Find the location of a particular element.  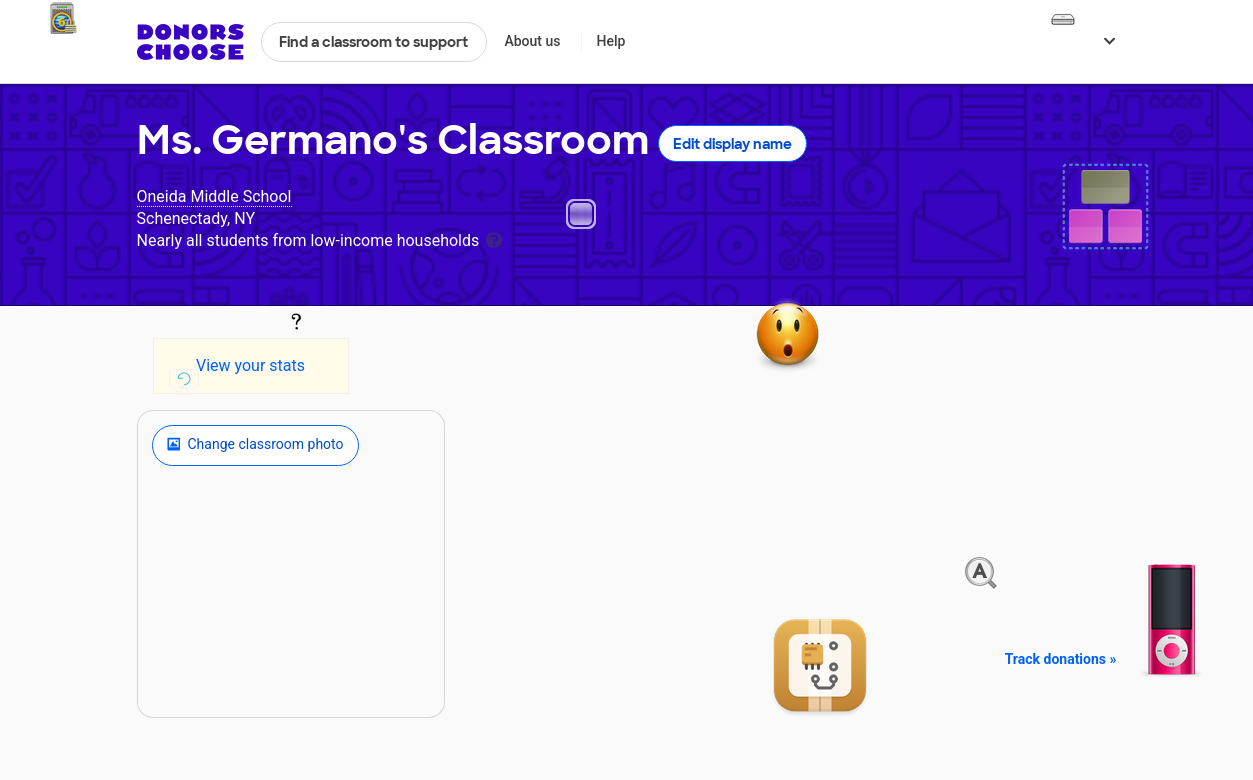

connect or sync a pink iPod nano device is located at coordinates (1171, 621).